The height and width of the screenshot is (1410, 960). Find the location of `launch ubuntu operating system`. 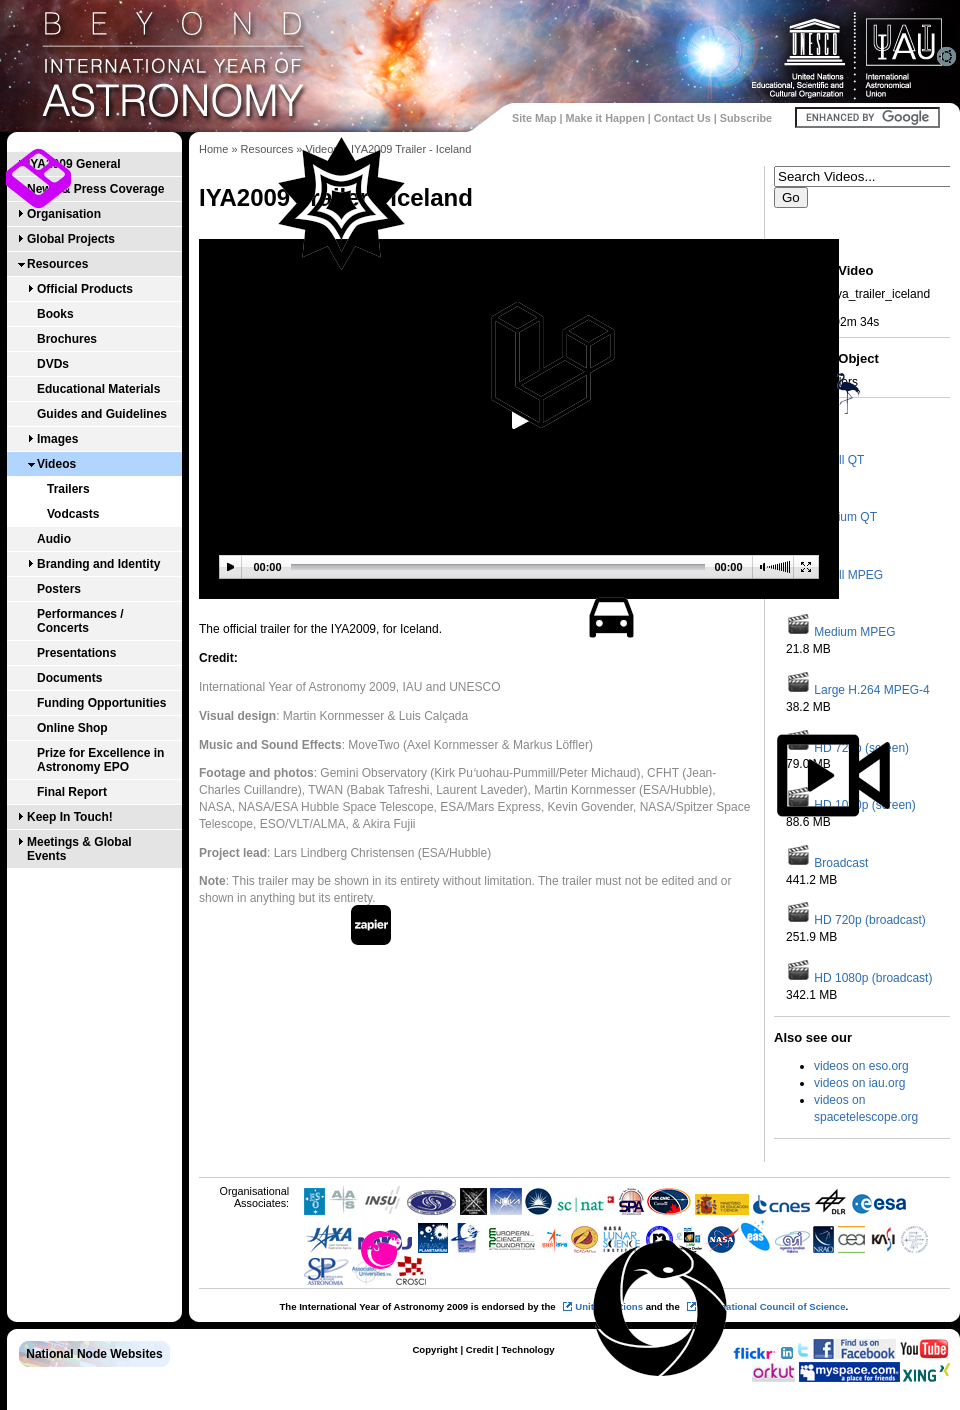

launch ubuntu operating system is located at coordinates (946, 56).